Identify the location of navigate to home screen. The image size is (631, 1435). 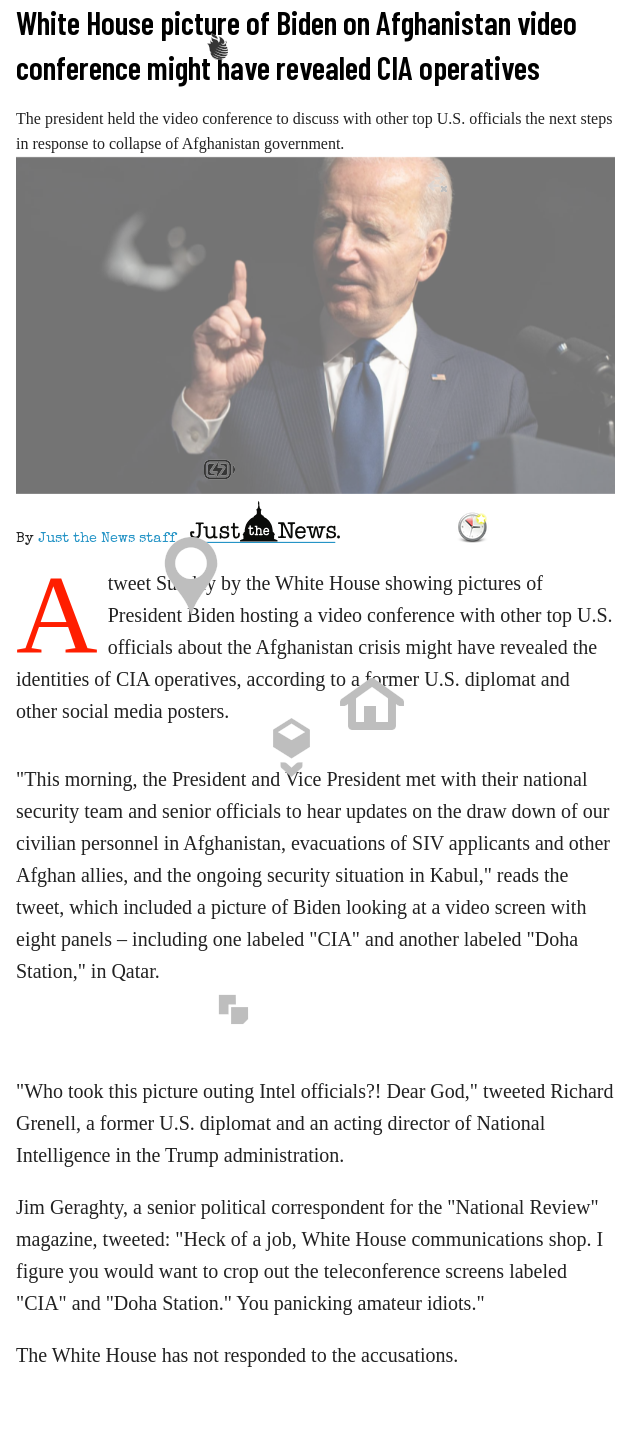
(372, 706).